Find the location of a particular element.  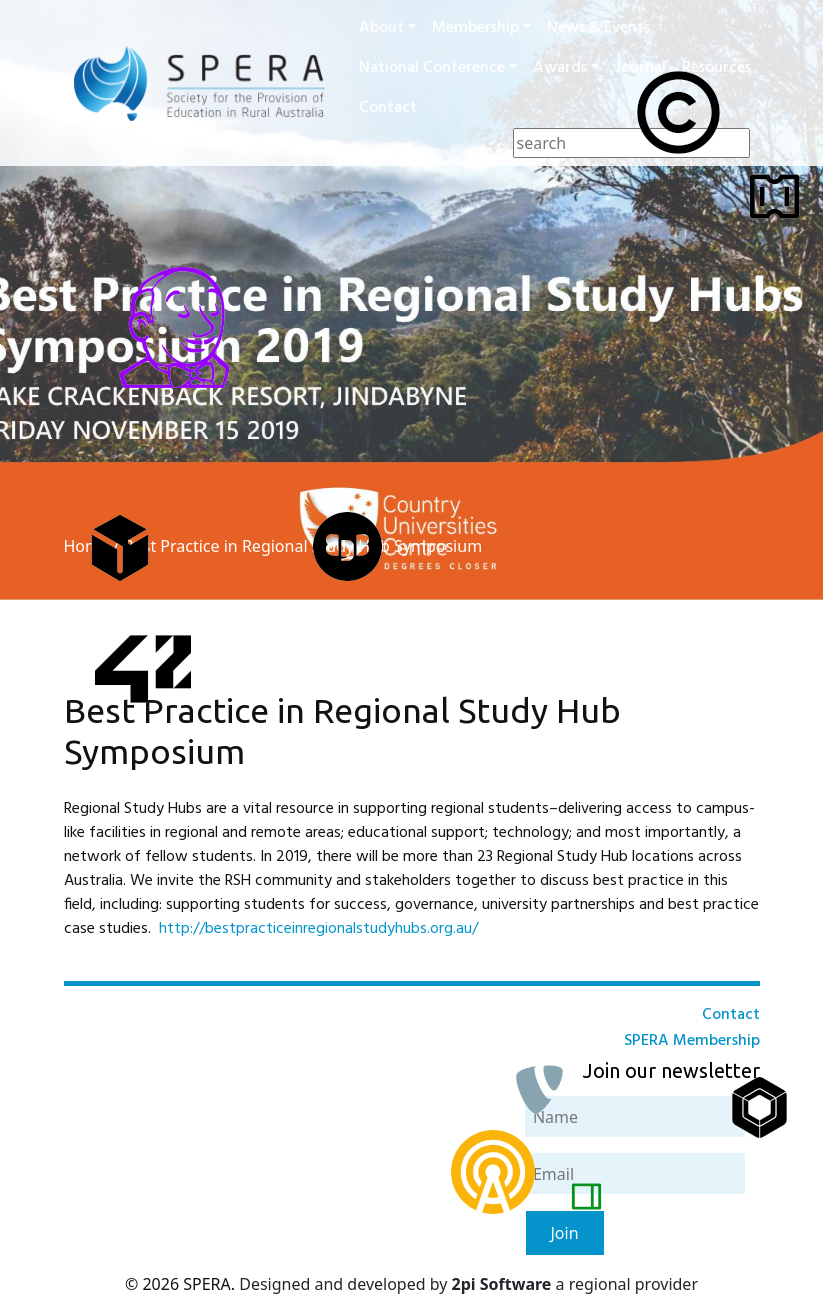

DPD parcel delivery service logo is located at coordinates (120, 548).